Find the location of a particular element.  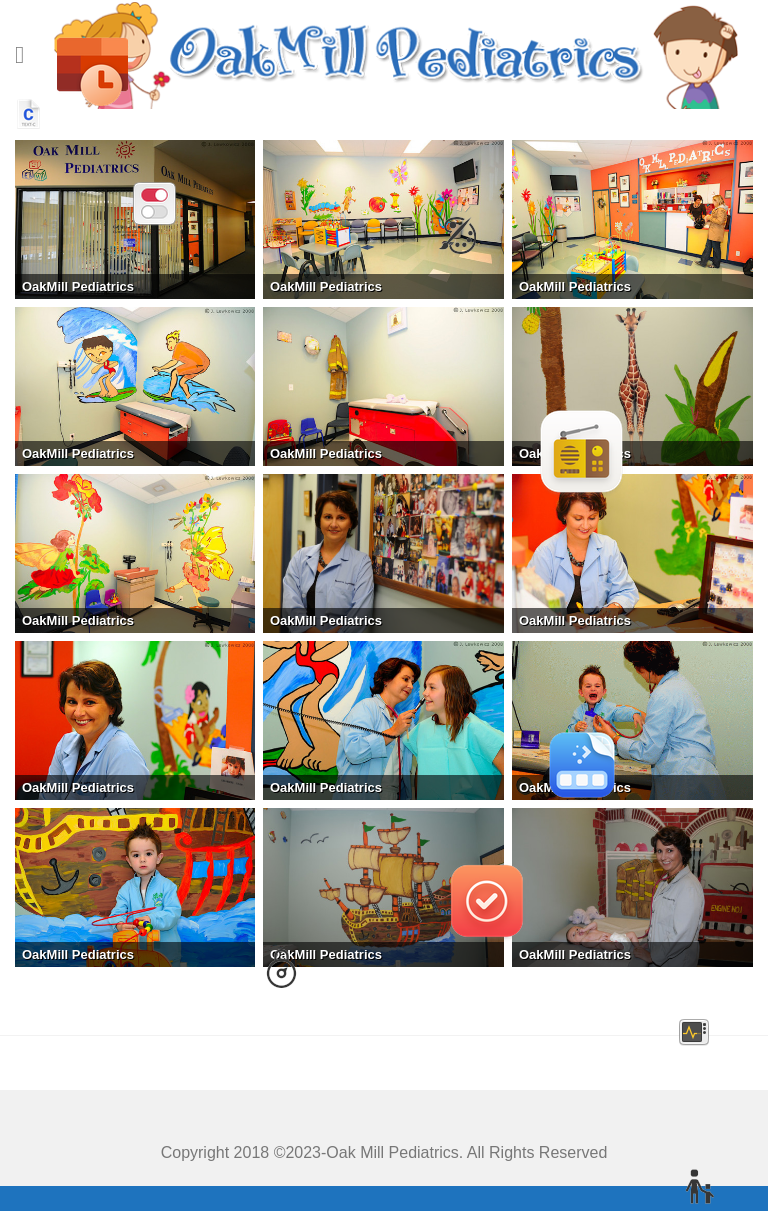

open system monitor application is located at coordinates (694, 1032).